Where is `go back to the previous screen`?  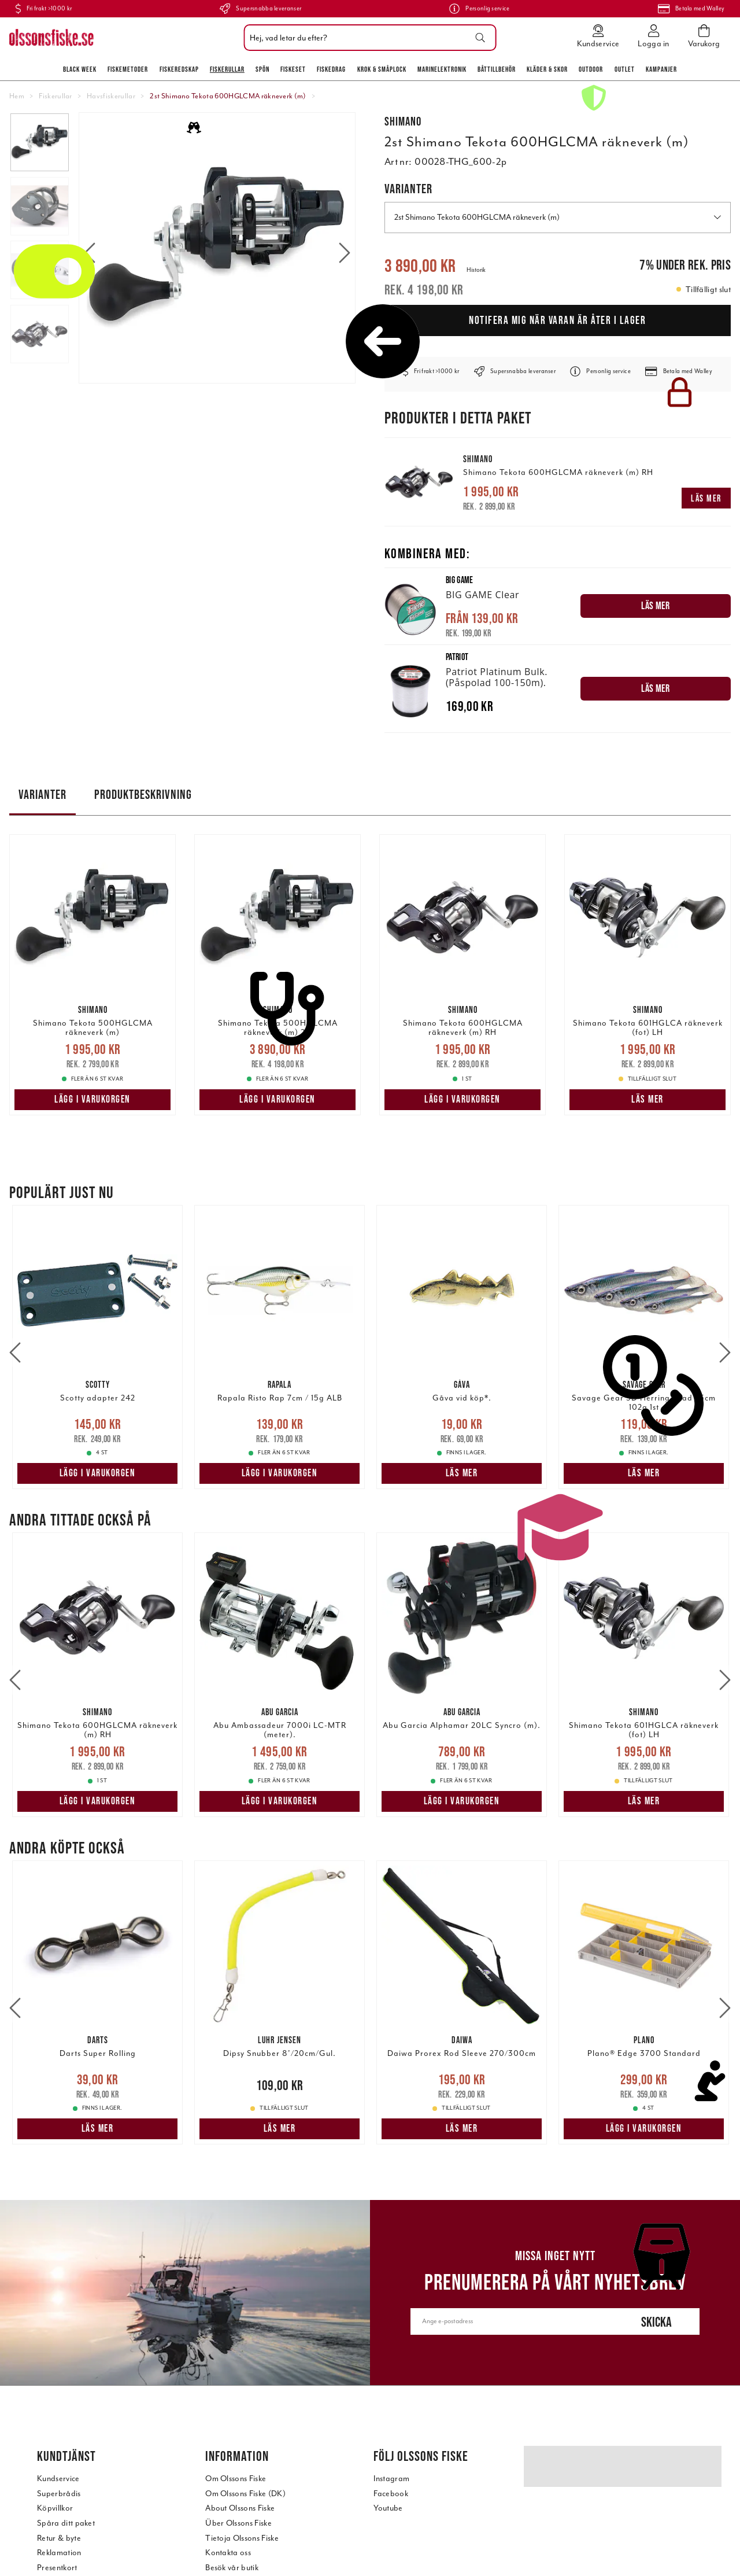 go back to the previous screen is located at coordinates (383, 341).